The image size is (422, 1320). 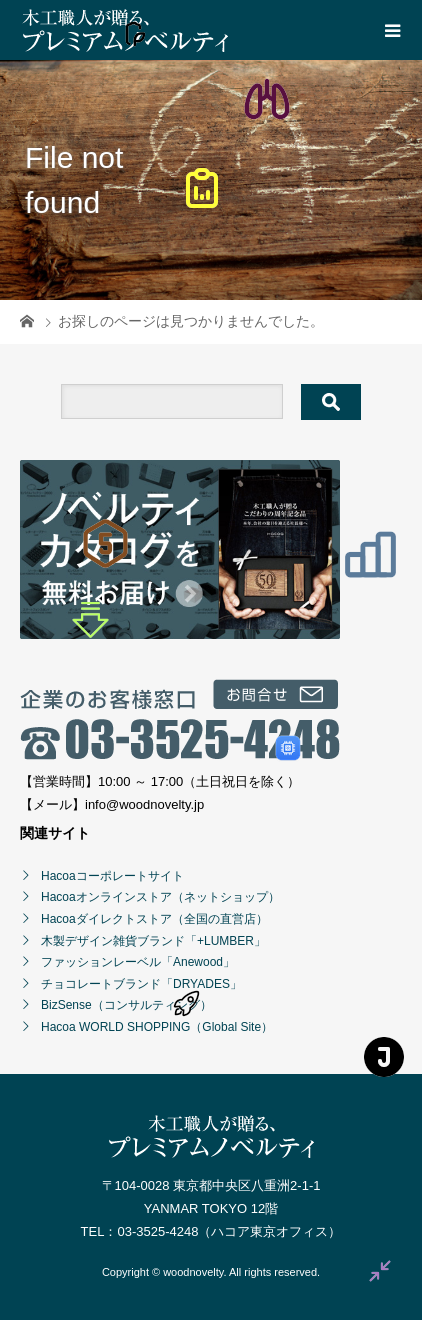 What do you see at coordinates (202, 188) in the screenshot?
I see `view analytics report` at bounding box center [202, 188].